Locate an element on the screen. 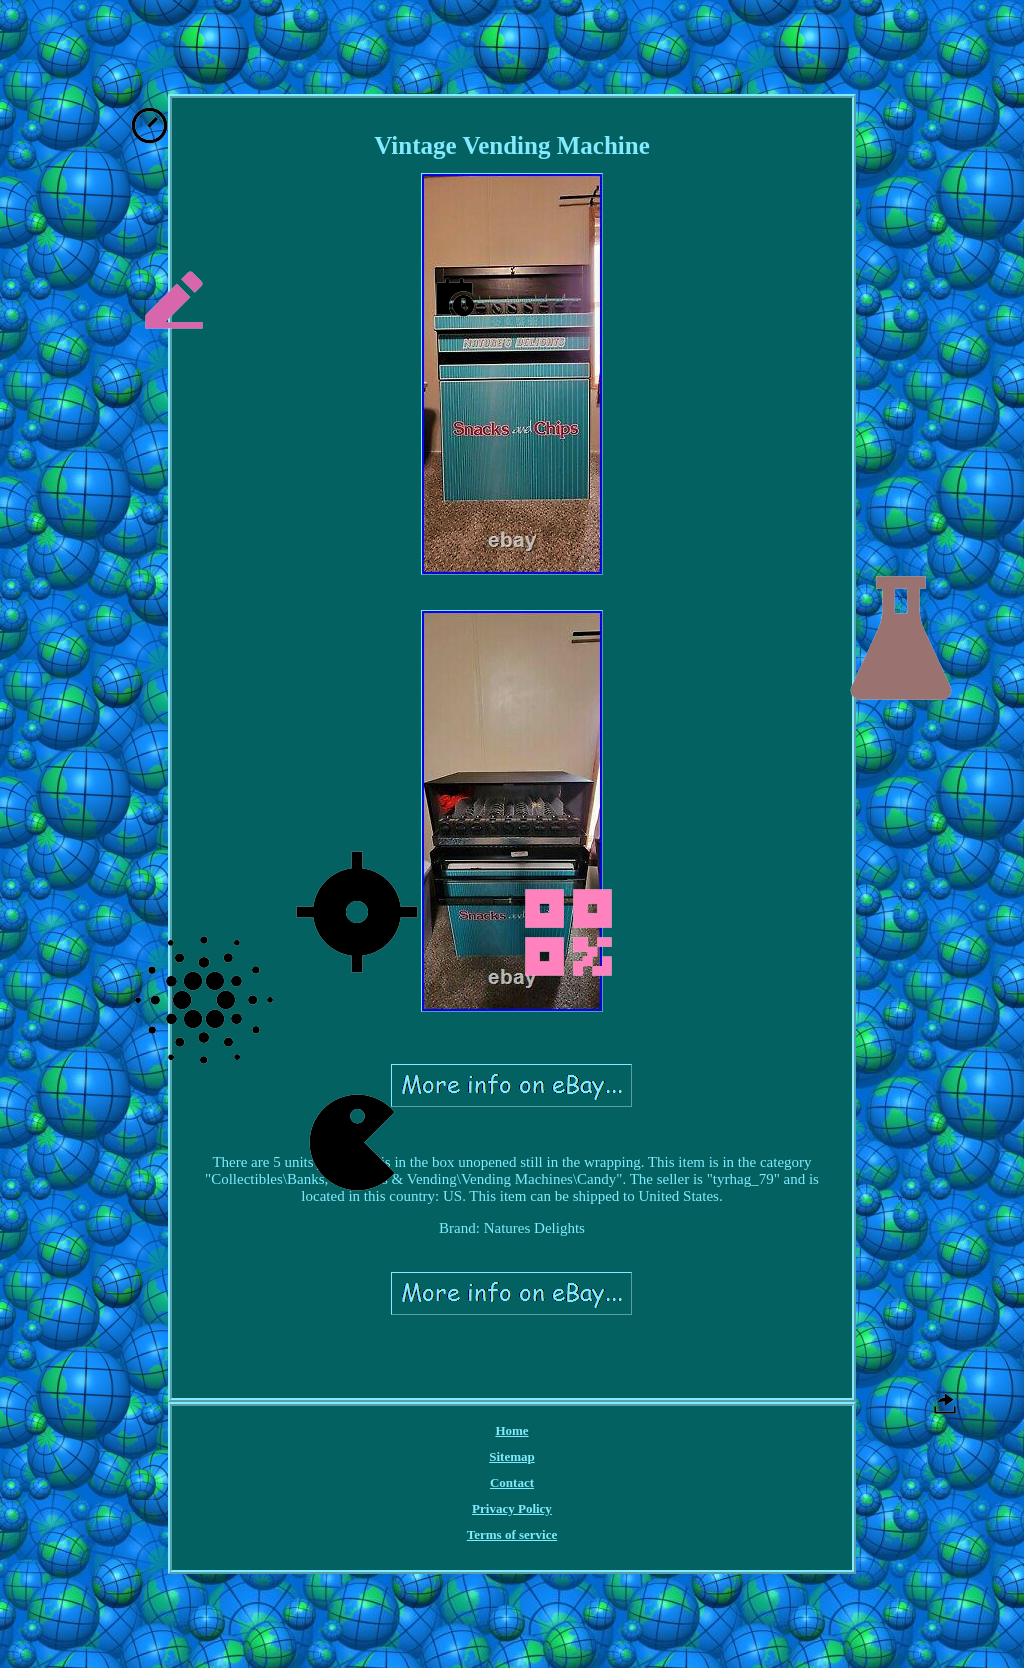 The height and width of the screenshot is (1668, 1024). scan or generate a QR code is located at coordinates (568, 932).